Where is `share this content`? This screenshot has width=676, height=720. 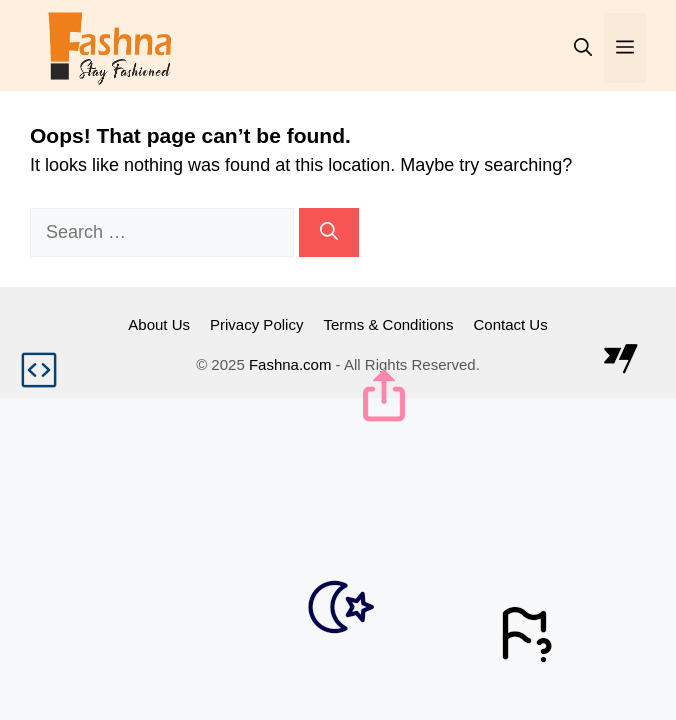 share this content is located at coordinates (384, 397).